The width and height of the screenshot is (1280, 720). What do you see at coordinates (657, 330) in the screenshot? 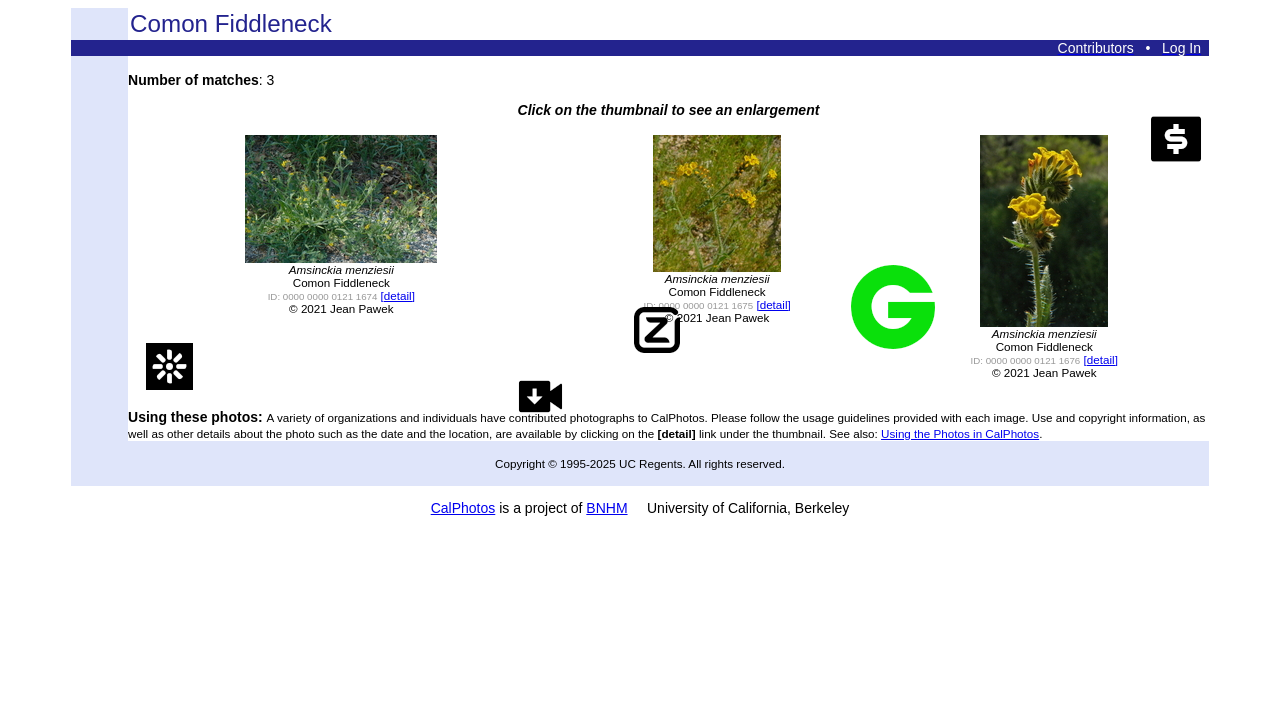
I see `open the ziggo app` at bounding box center [657, 330].